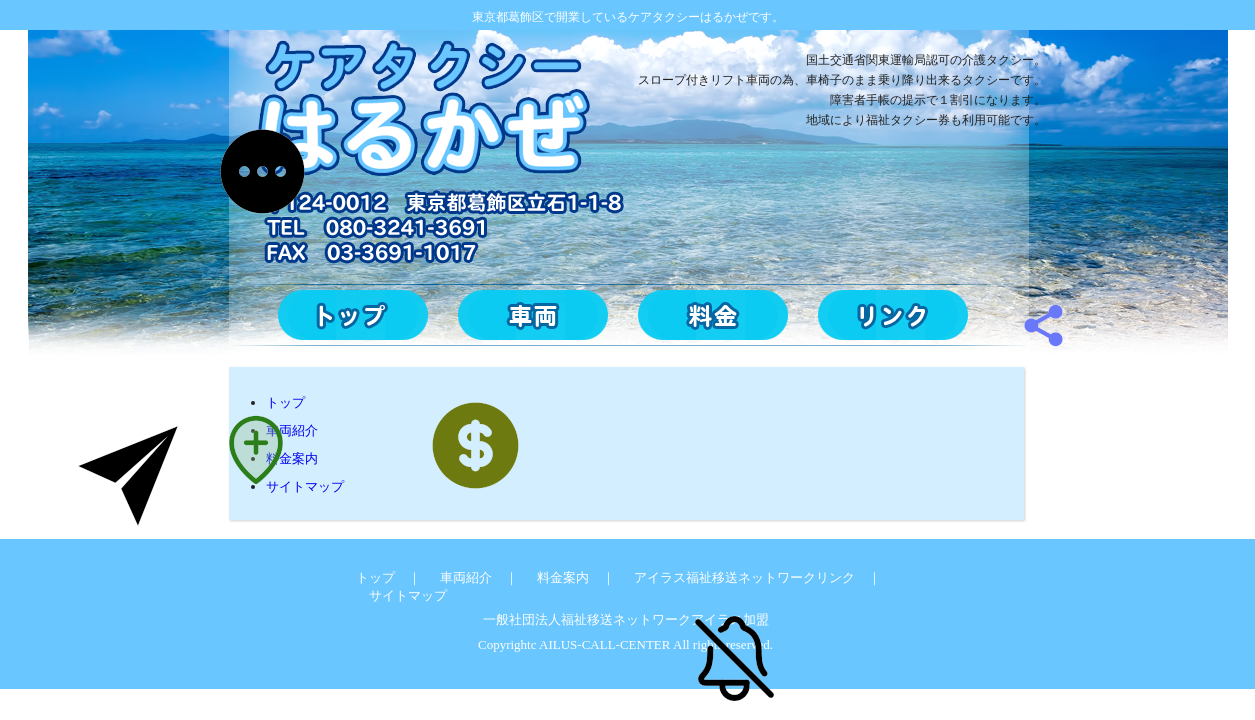  Describe the element at coordinates (262, 171) in the screenshot. I see `access more options or actions` at that location.